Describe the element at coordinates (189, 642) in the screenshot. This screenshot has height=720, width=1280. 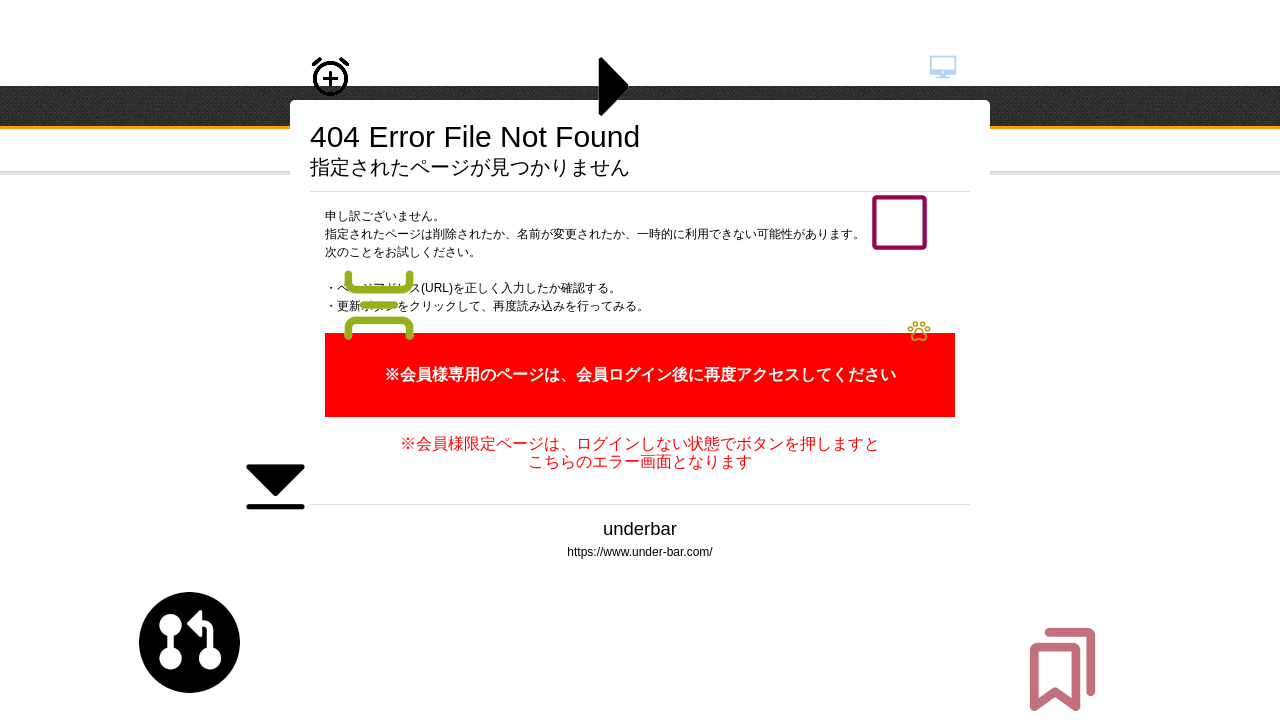
I see `view open pull request in activity feed` at that location.